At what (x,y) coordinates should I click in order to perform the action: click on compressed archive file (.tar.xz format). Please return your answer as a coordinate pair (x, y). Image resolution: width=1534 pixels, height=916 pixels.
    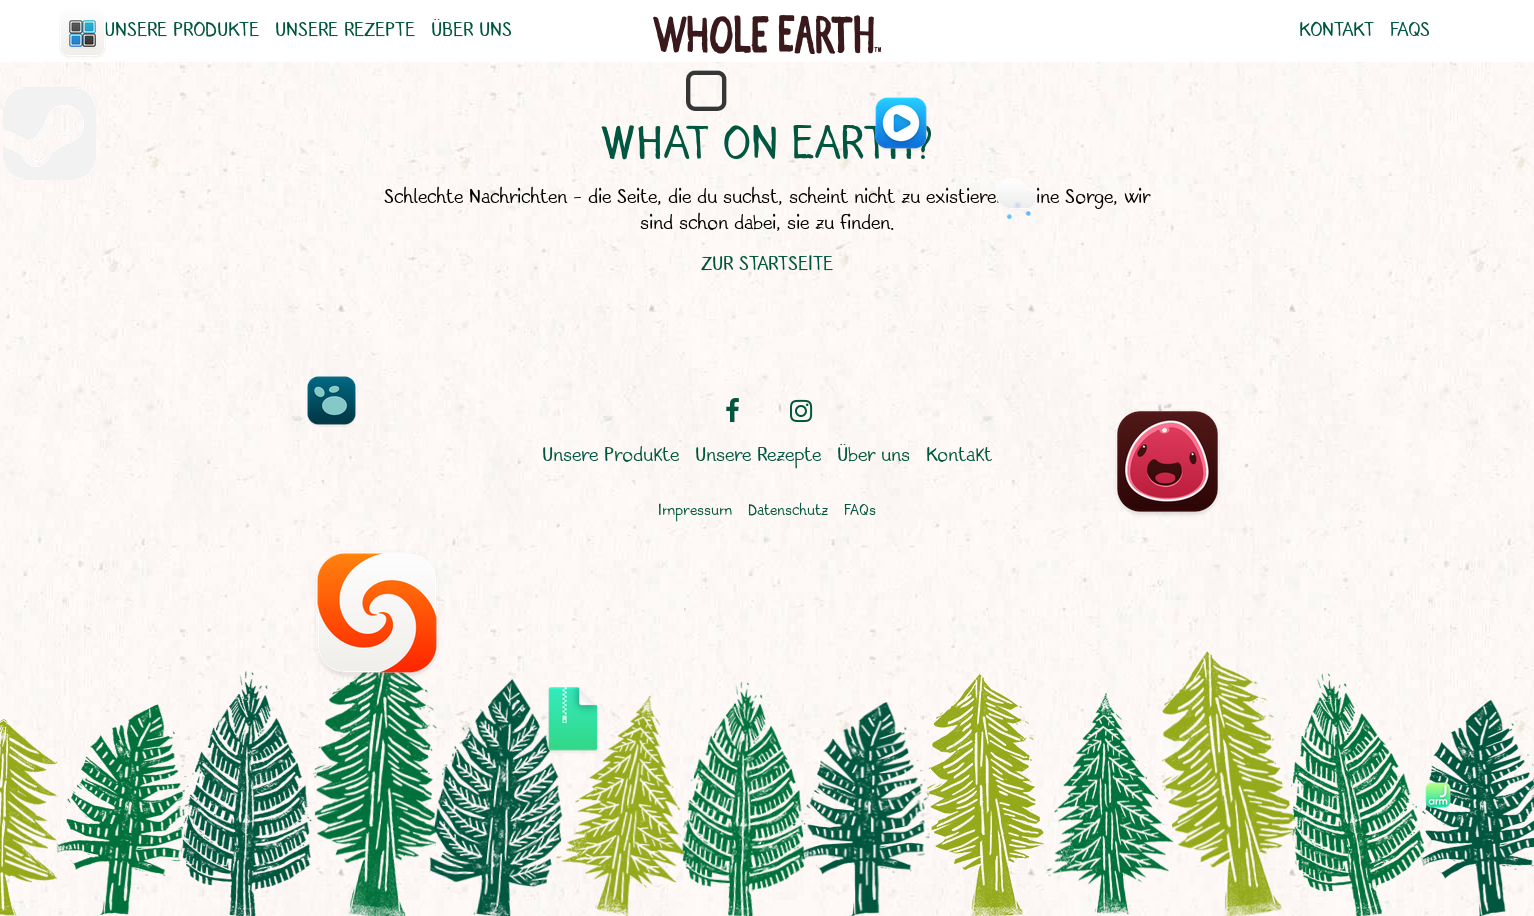
    Looking at the image, I should click on (573, 720).